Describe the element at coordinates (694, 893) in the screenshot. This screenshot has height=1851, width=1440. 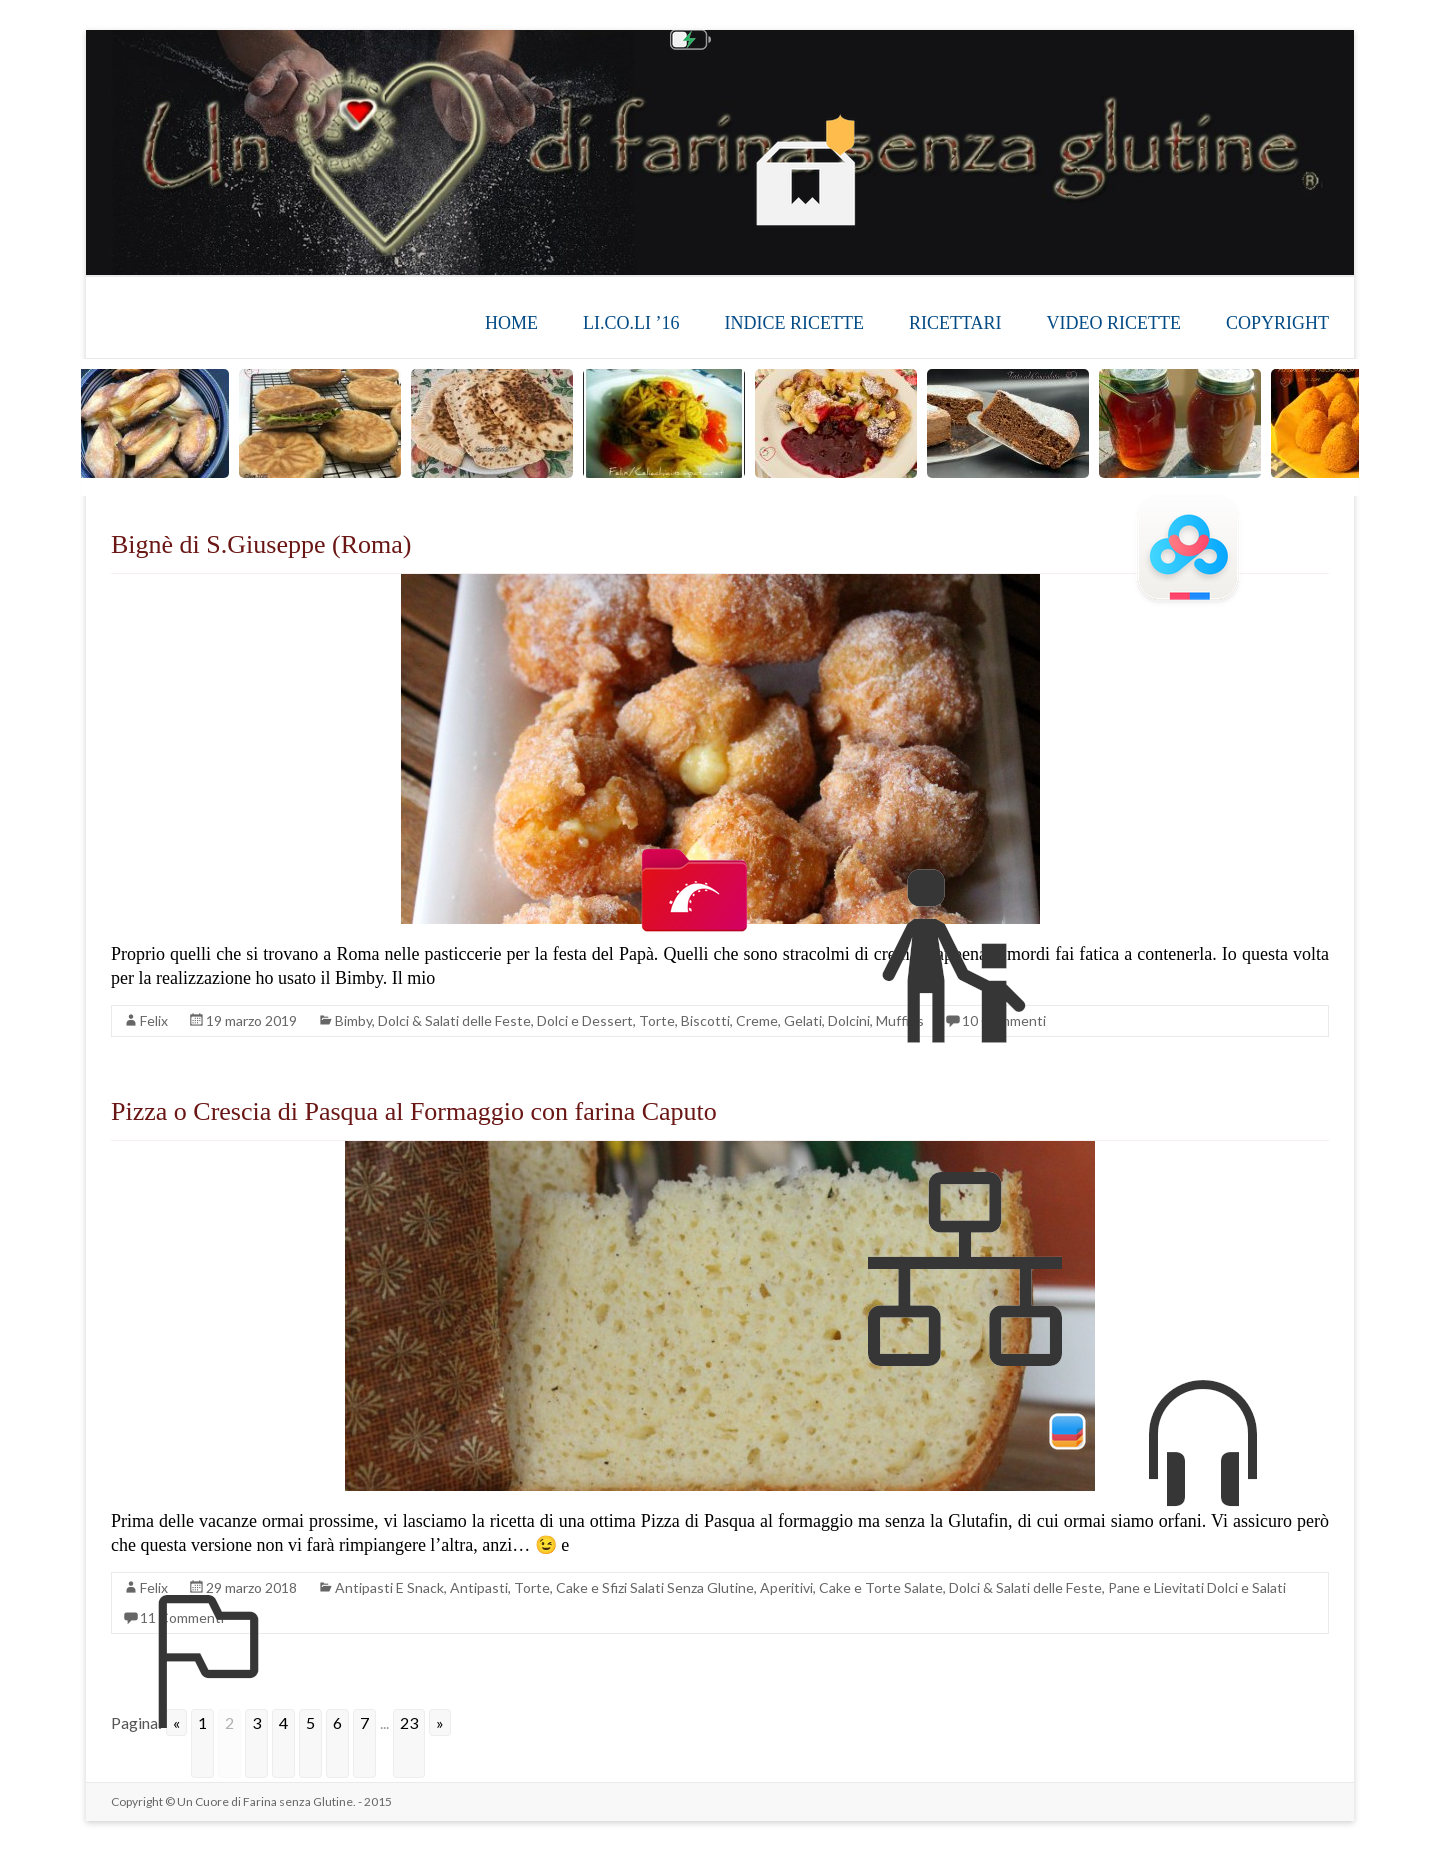
I see `folder containing ruby on rails project files` at that location.